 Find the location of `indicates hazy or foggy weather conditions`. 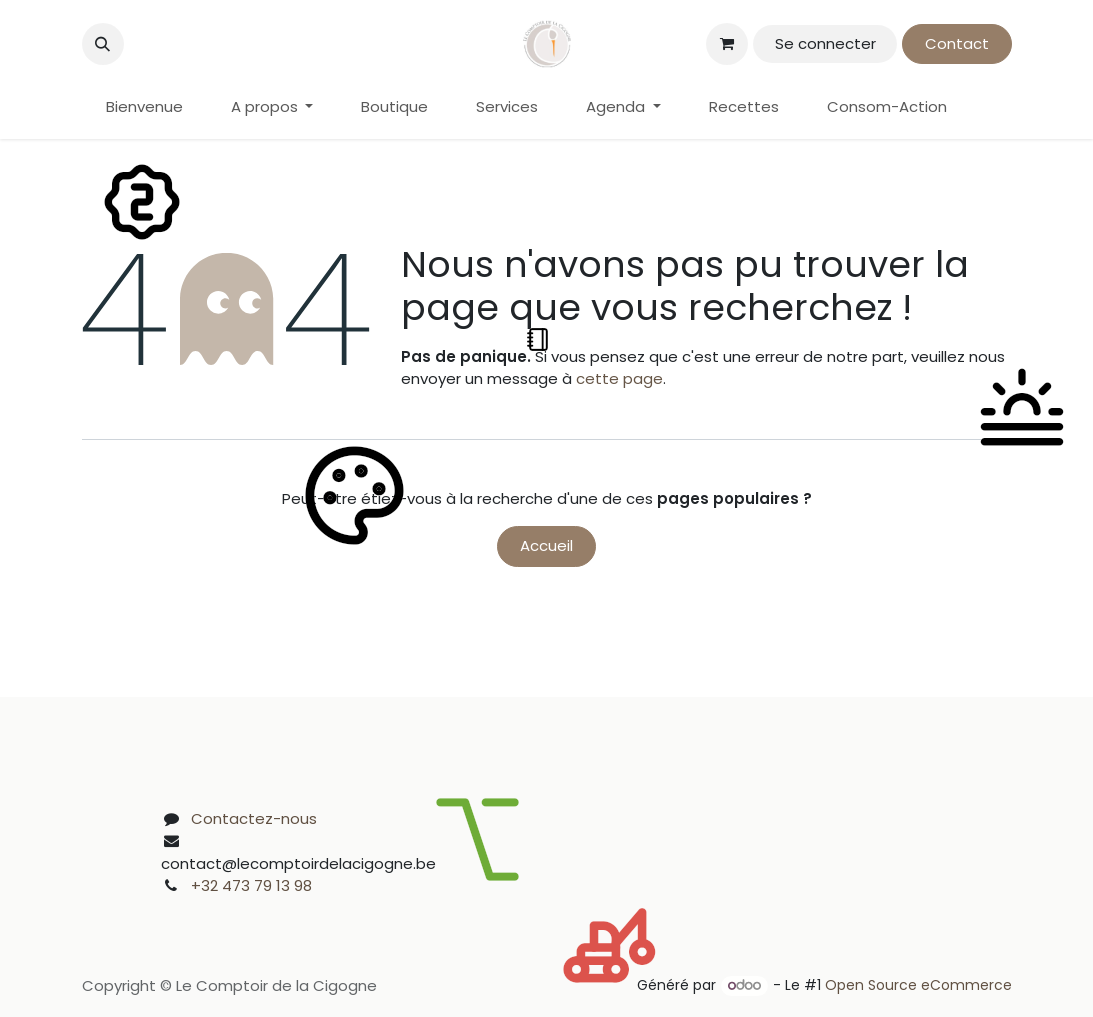

indicates hazy or foggy weather conditions is located at coordinates (1022, 408).